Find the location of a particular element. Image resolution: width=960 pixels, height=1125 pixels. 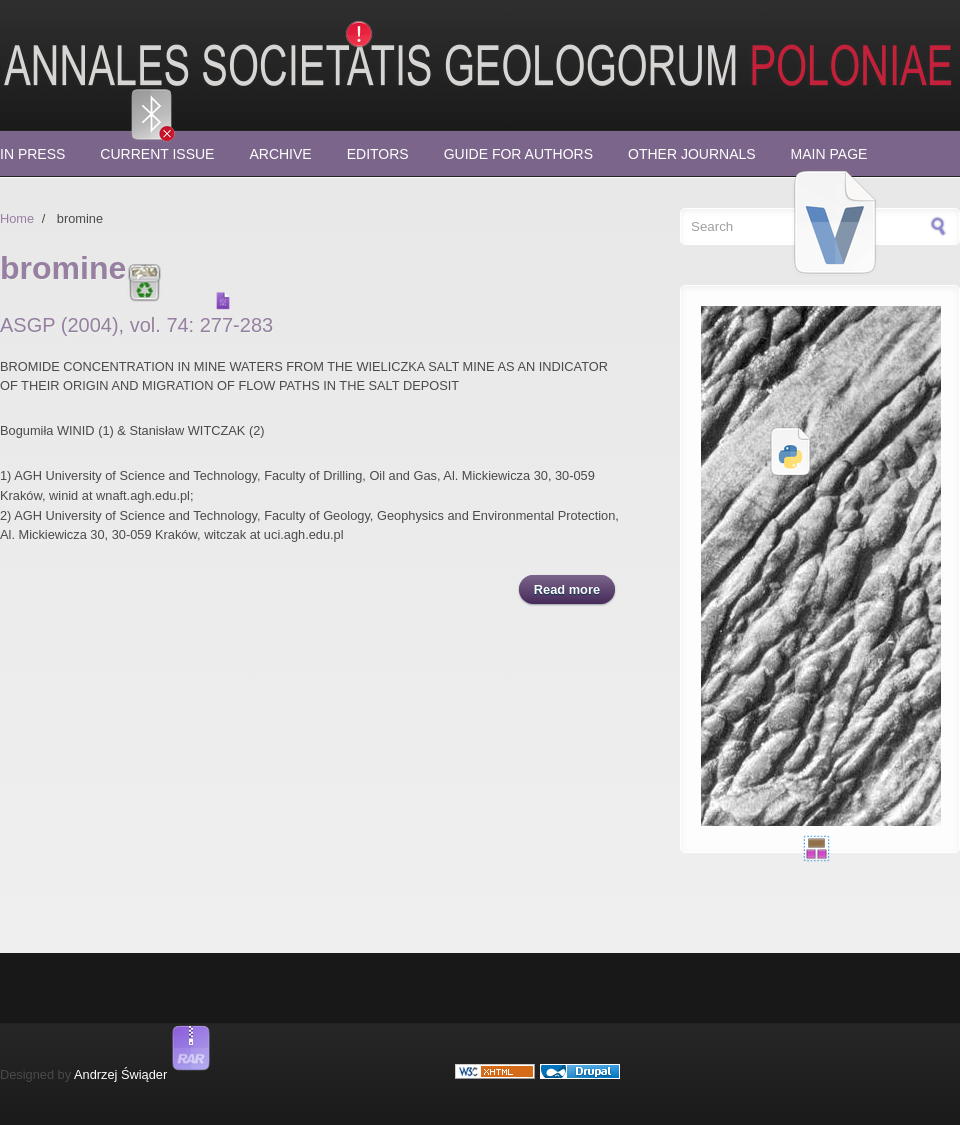

bluetooth is currently disabled is located at coordinates (151, 114).